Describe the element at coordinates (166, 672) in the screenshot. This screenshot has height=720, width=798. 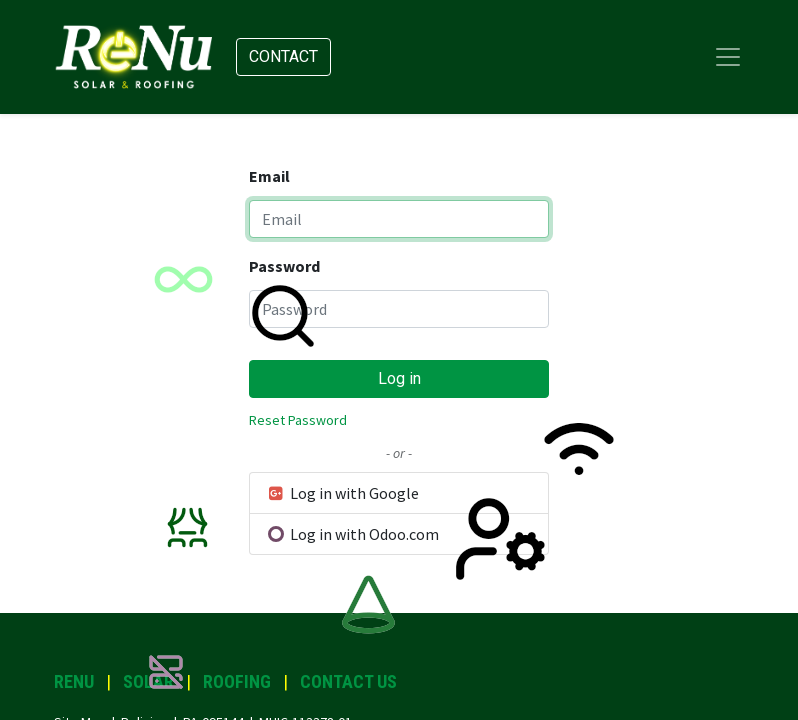
I see `server is offline or unavailable` at that location.